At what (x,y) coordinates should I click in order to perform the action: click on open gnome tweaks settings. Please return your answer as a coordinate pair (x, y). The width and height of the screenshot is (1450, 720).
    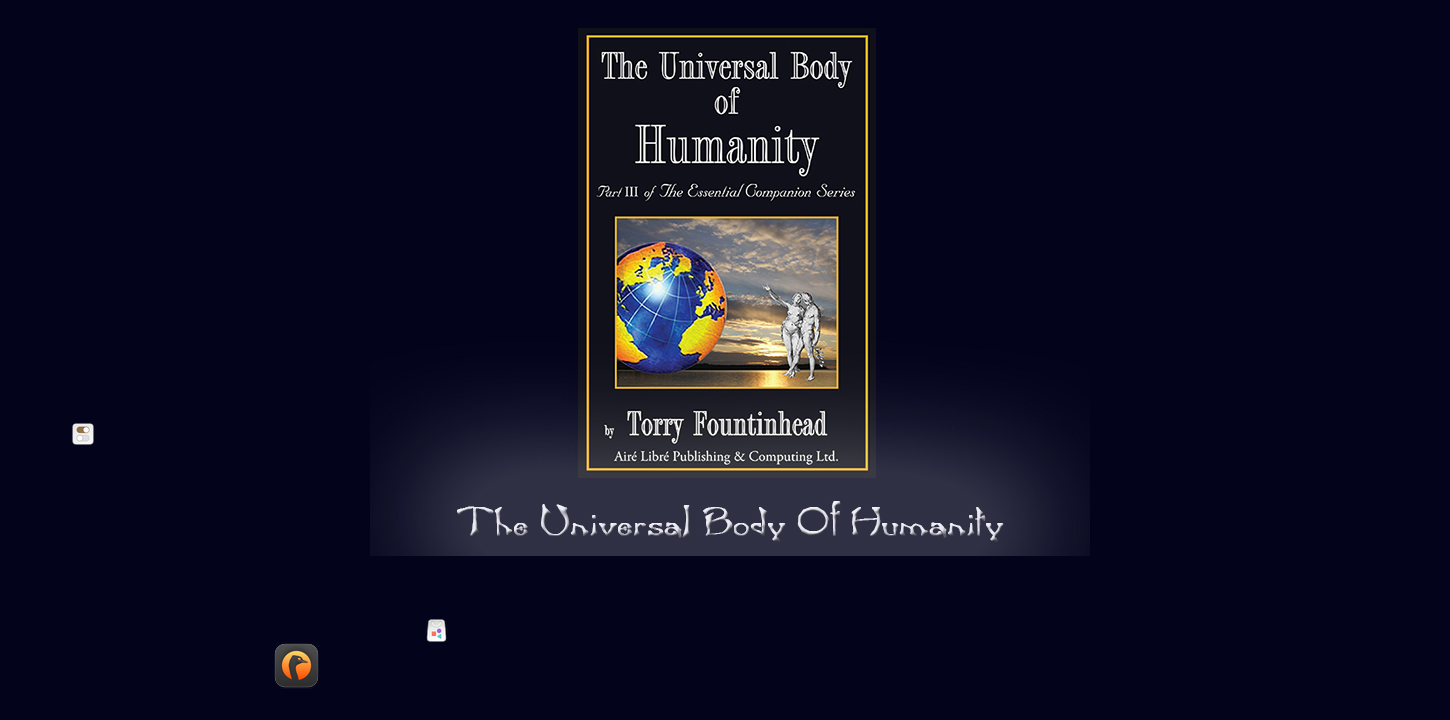
    Looking at the image, I should click on (83, 434).